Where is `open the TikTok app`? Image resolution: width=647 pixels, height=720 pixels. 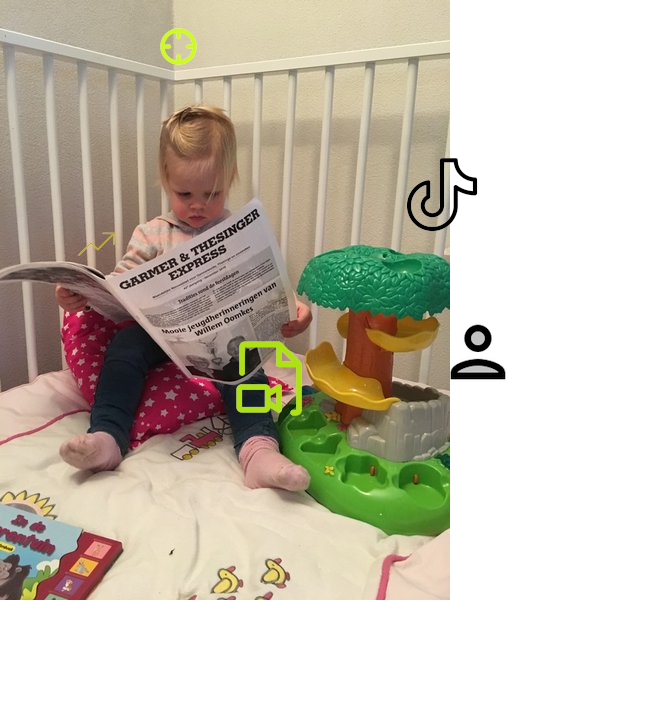
open the TikTok app is located at coordinates (442, 196).